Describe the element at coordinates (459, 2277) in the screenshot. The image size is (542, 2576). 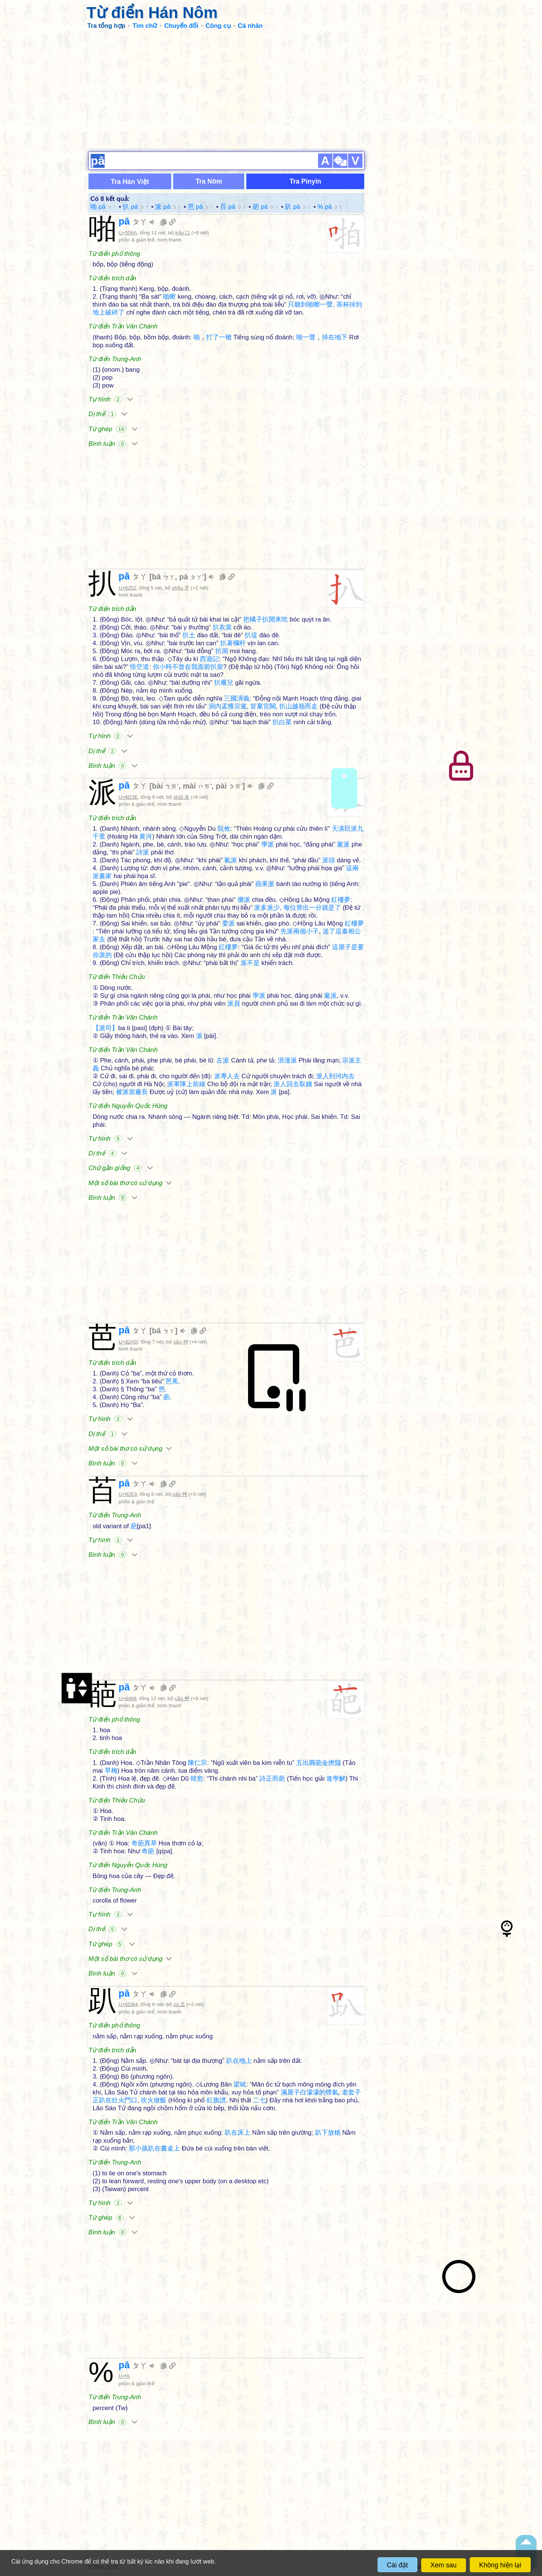
I see `indicates 0% progress or empty state` at that location.